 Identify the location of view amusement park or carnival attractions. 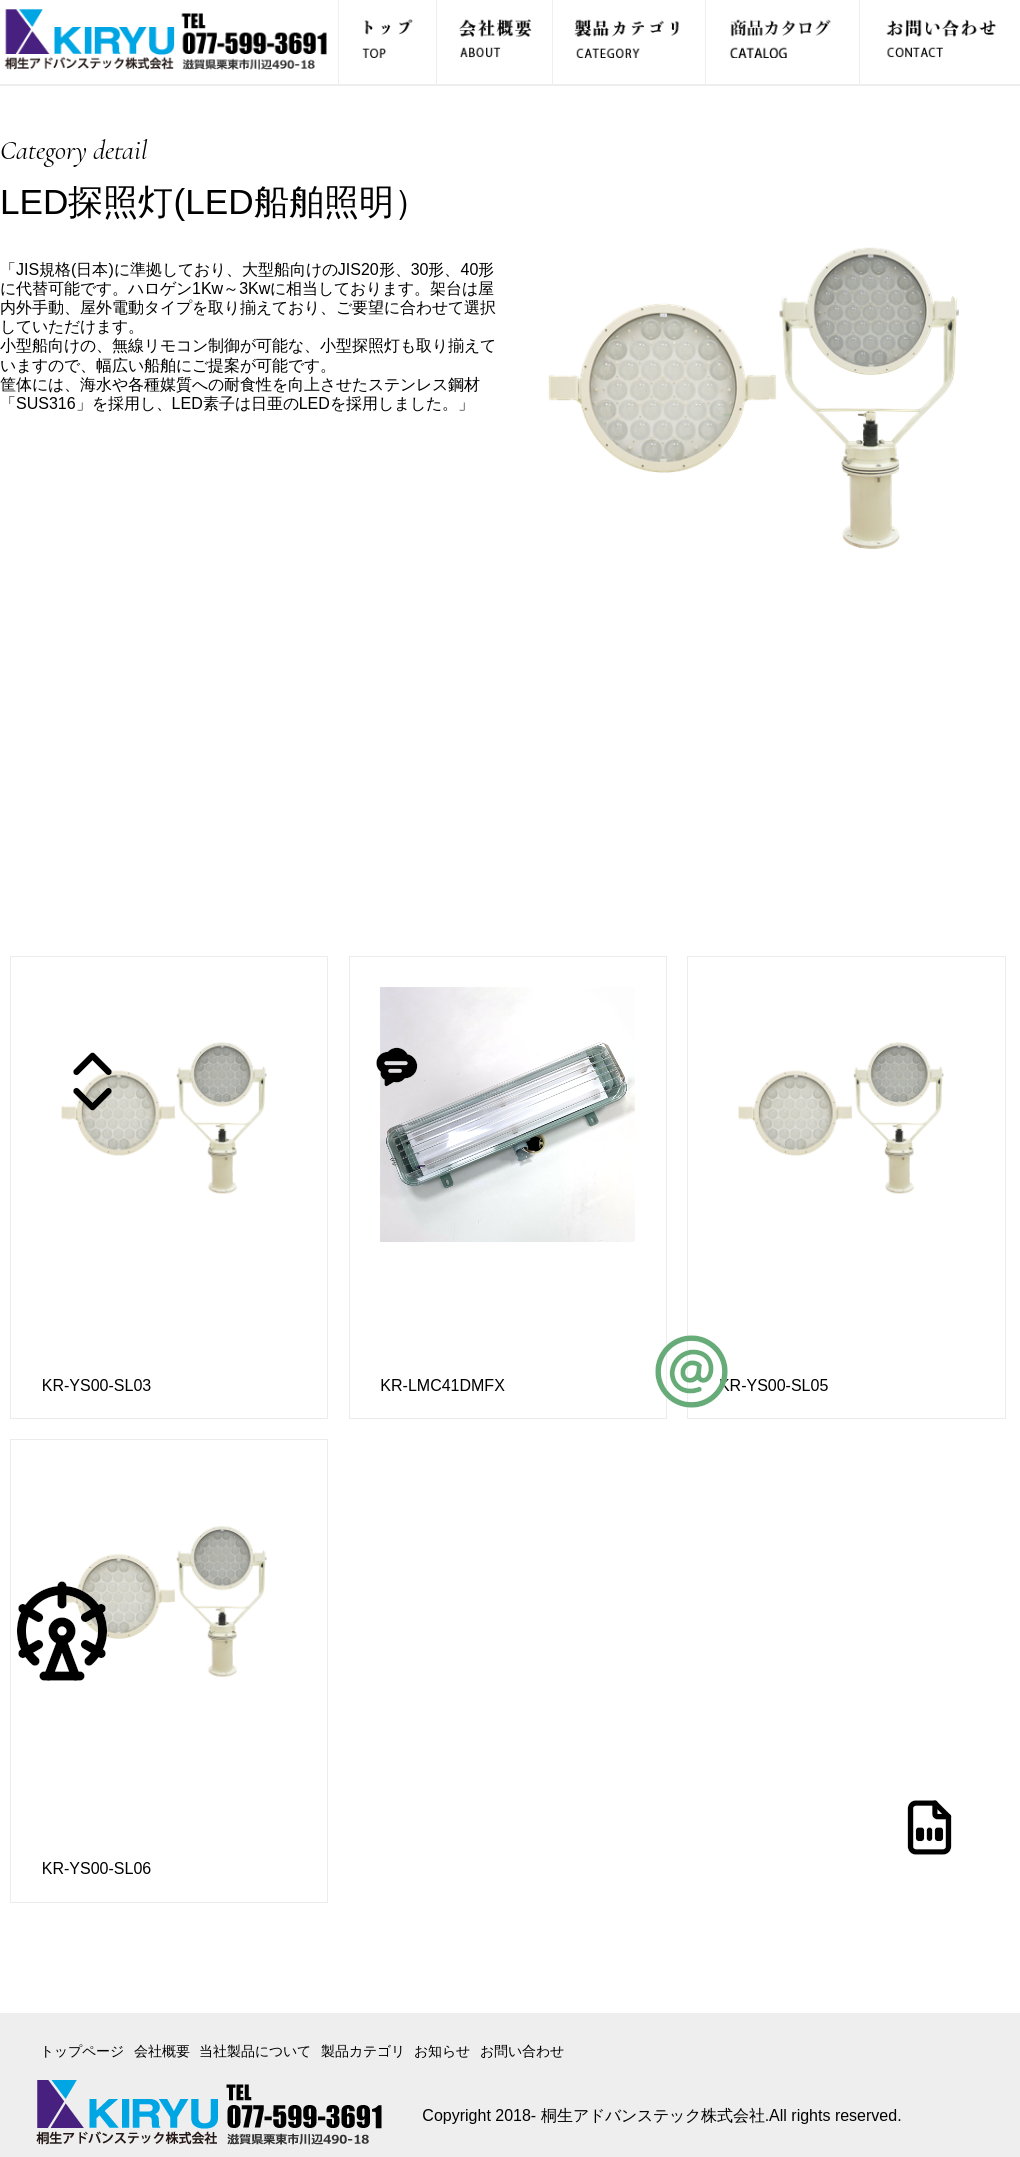
(62, 1631).